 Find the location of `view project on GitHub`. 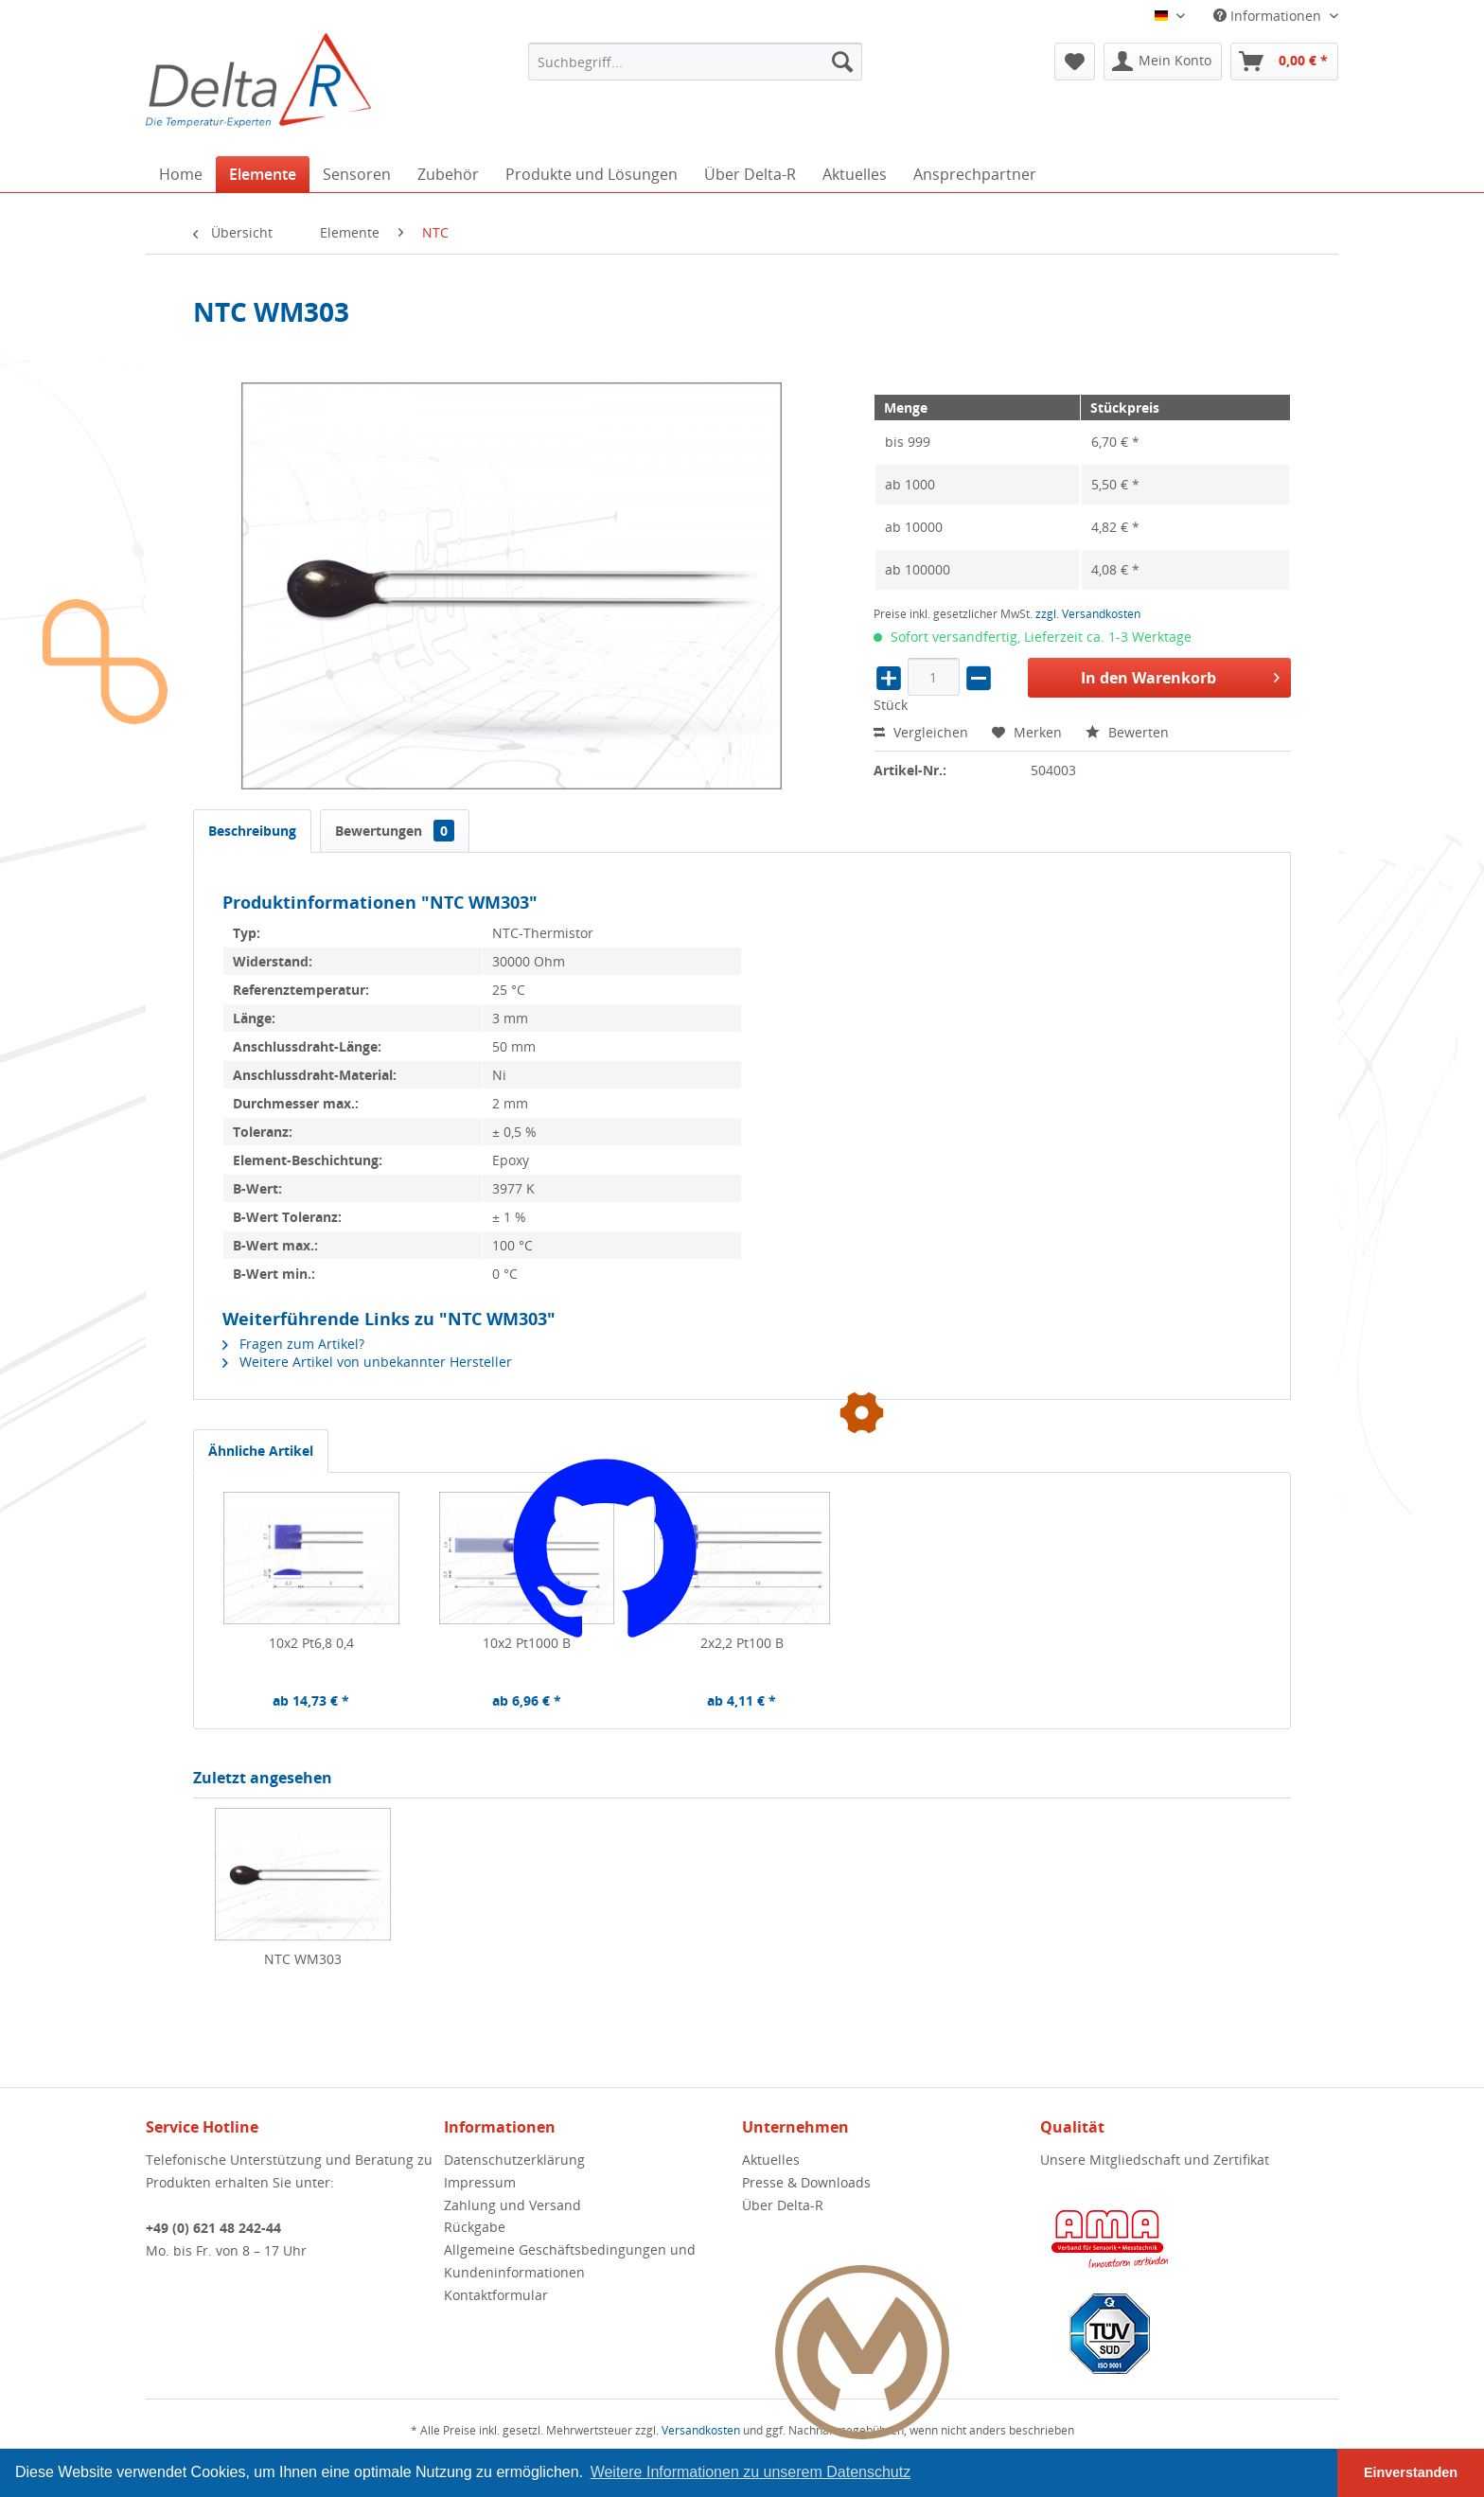

view project on GitHub is located at coordinates (605, 1550).